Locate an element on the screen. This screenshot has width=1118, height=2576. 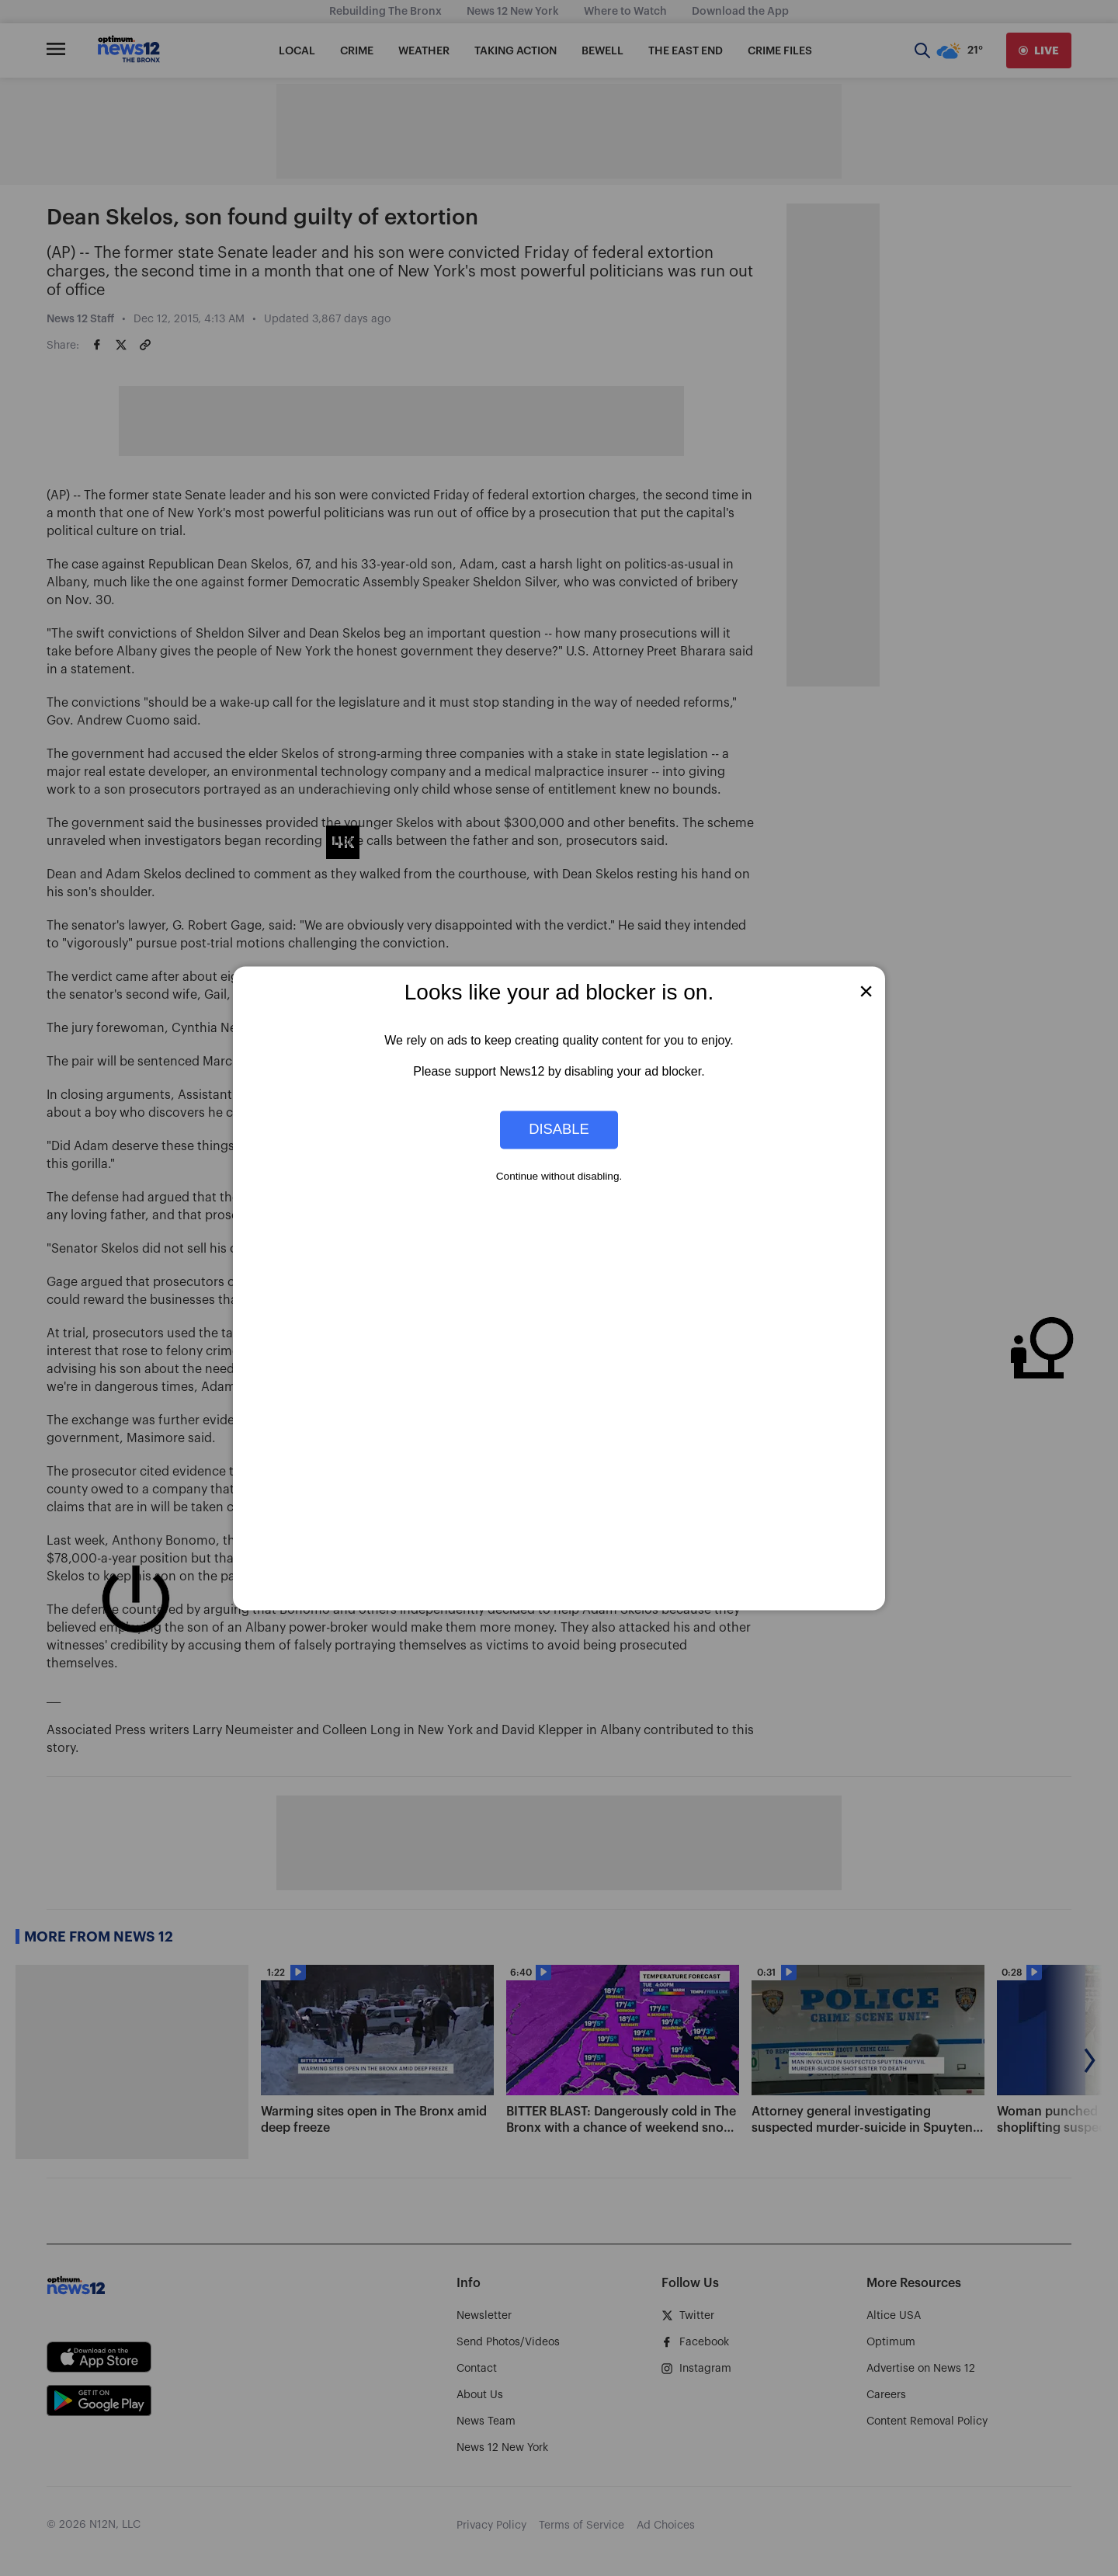
indicates 4K resolution video quality is located at coordinates (342, 842).